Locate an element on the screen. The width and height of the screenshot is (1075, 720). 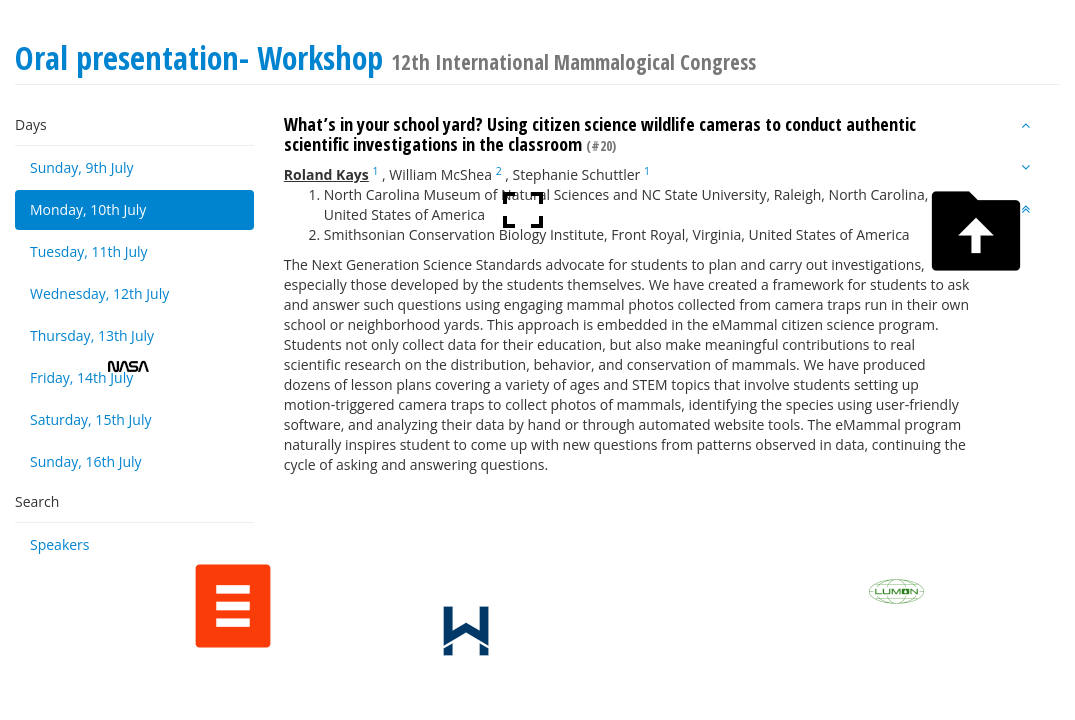
view document list is located at coordinates (233, 606).